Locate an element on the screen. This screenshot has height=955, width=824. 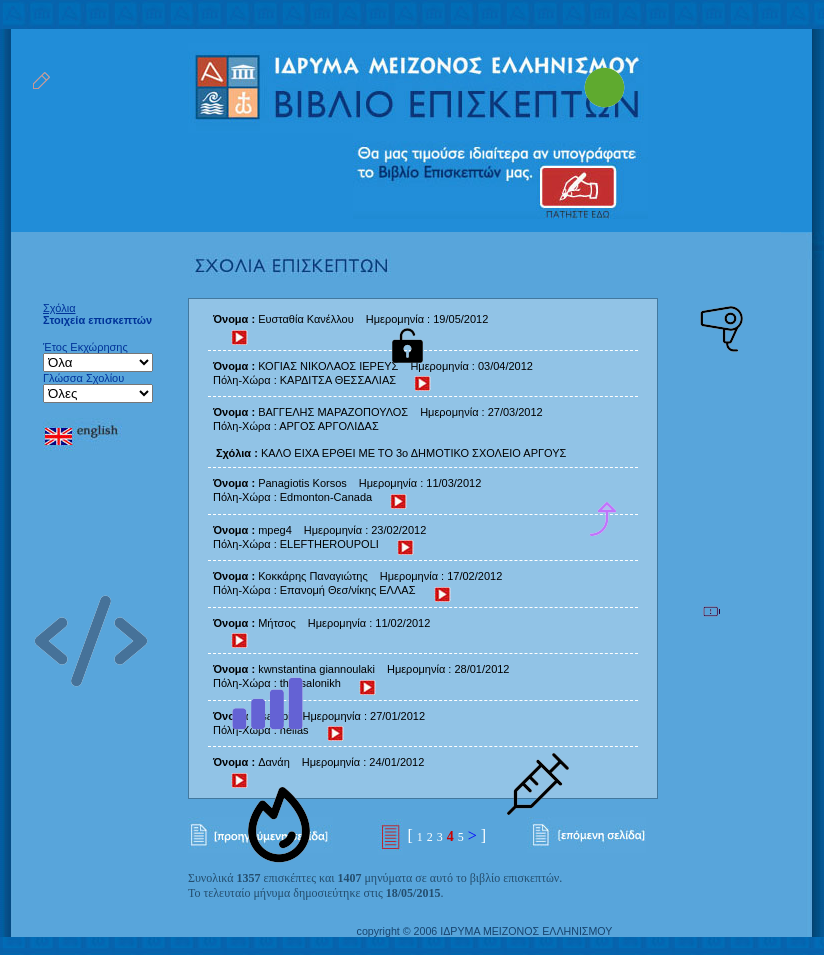
indicates cellular signal strength is located at coordinates (267, 703).